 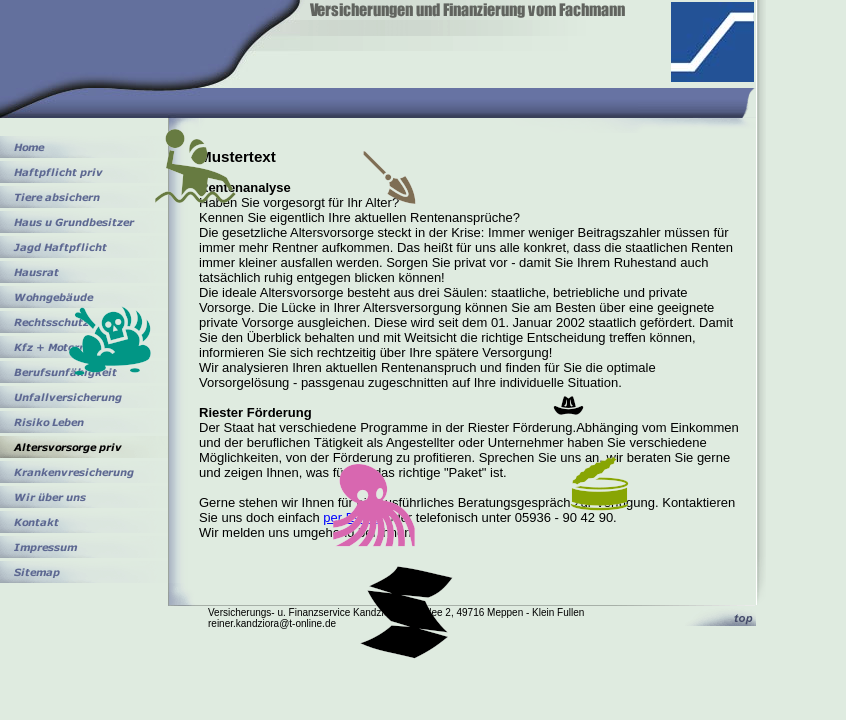 I want to click on squid or octopus creature icon for a game, so click(x=374, y=505).